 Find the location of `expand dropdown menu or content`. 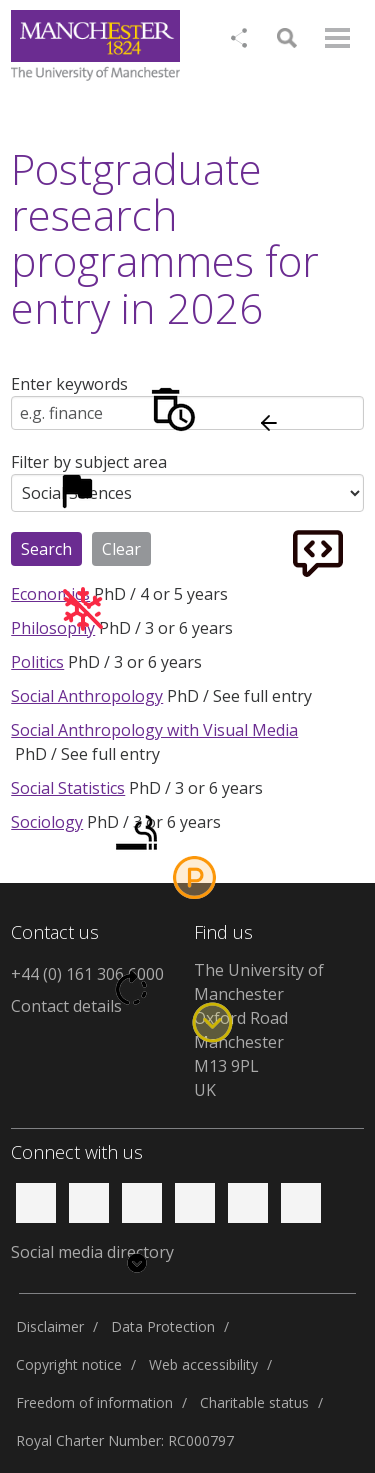

expand dropdown menu or content is located at coordinates (212, 1022).